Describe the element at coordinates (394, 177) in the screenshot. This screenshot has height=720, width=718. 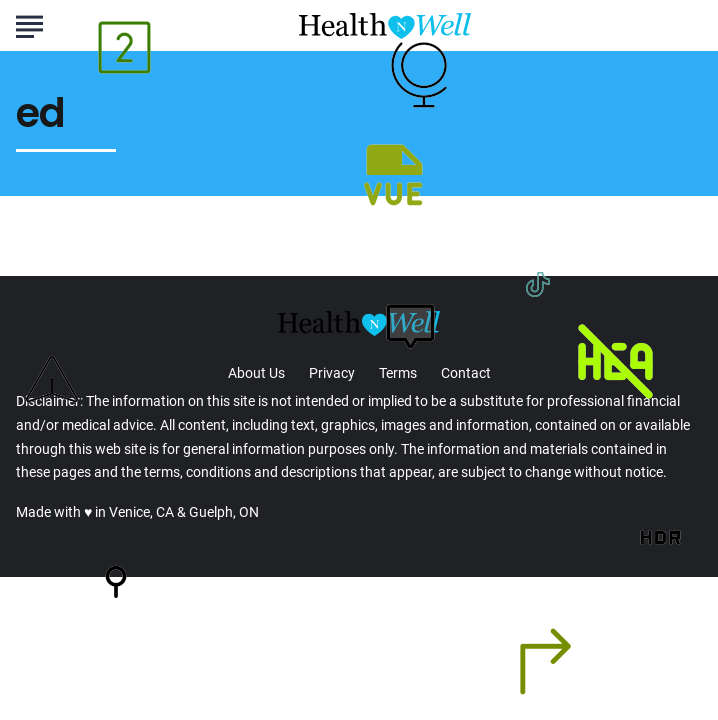
I see `a Vue.js framework file` at that location.